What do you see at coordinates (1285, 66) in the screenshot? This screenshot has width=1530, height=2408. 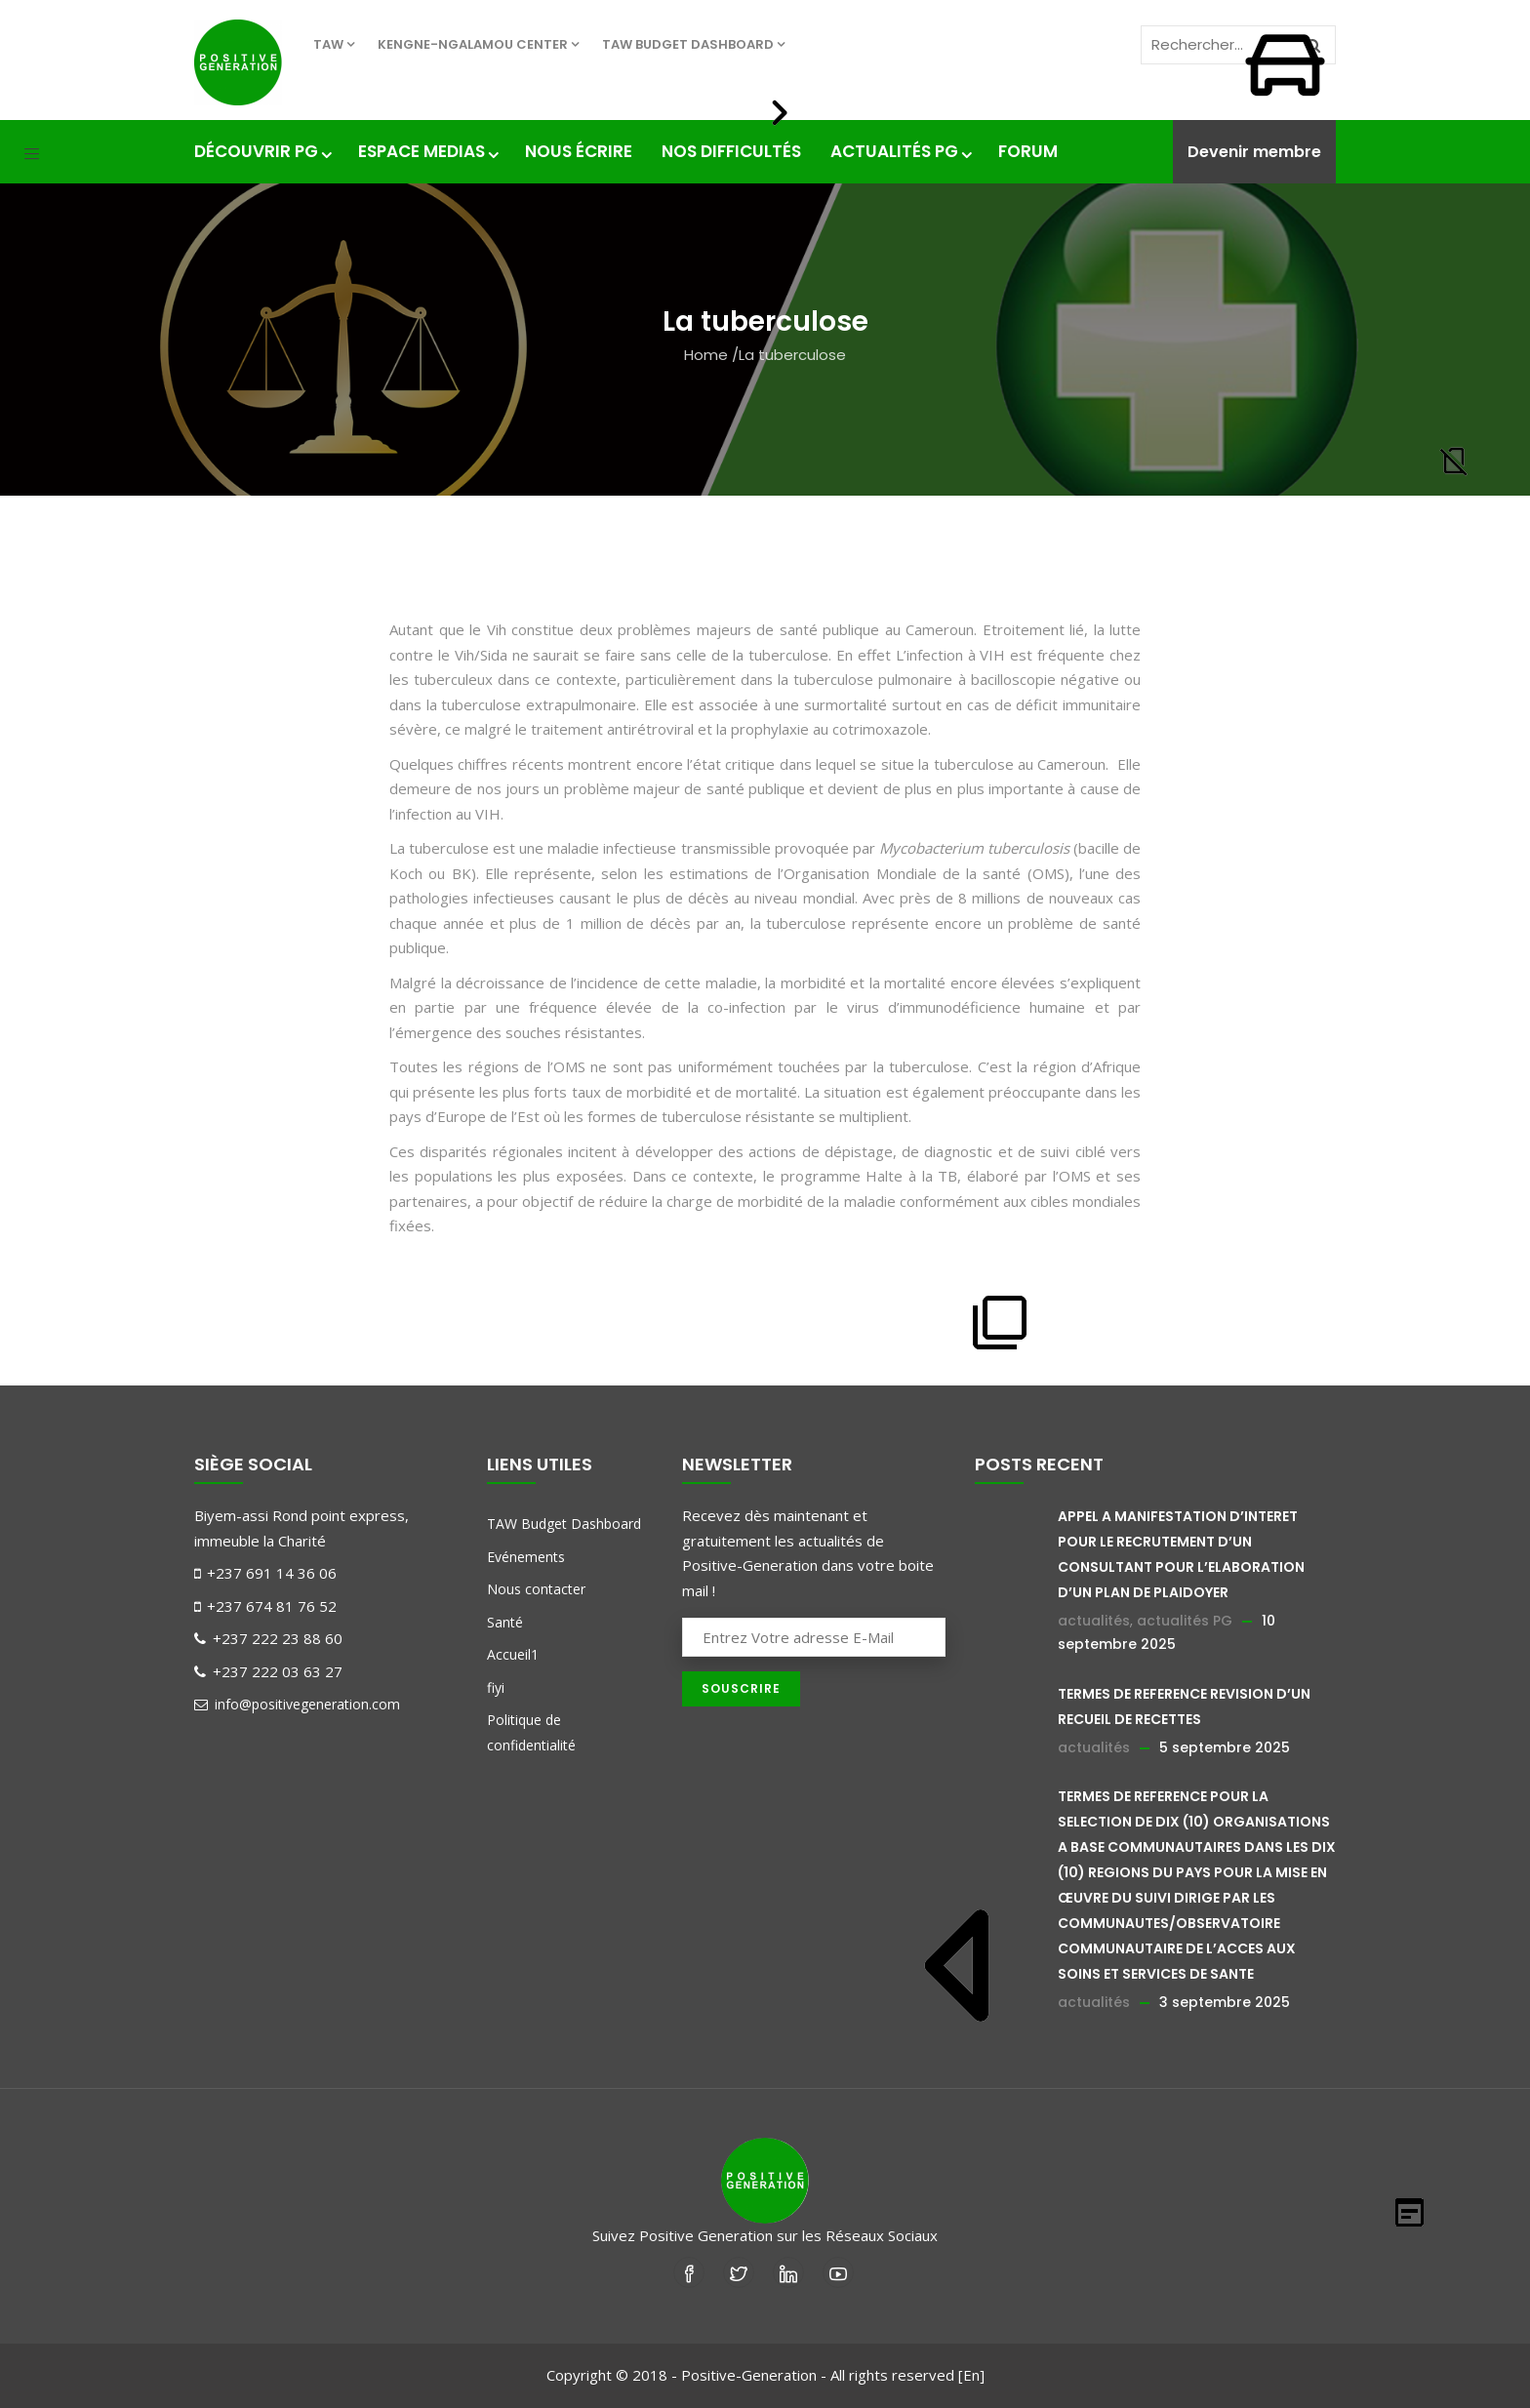 I see `access vehicle or car-related settings` at bounding box center [1285, 66].